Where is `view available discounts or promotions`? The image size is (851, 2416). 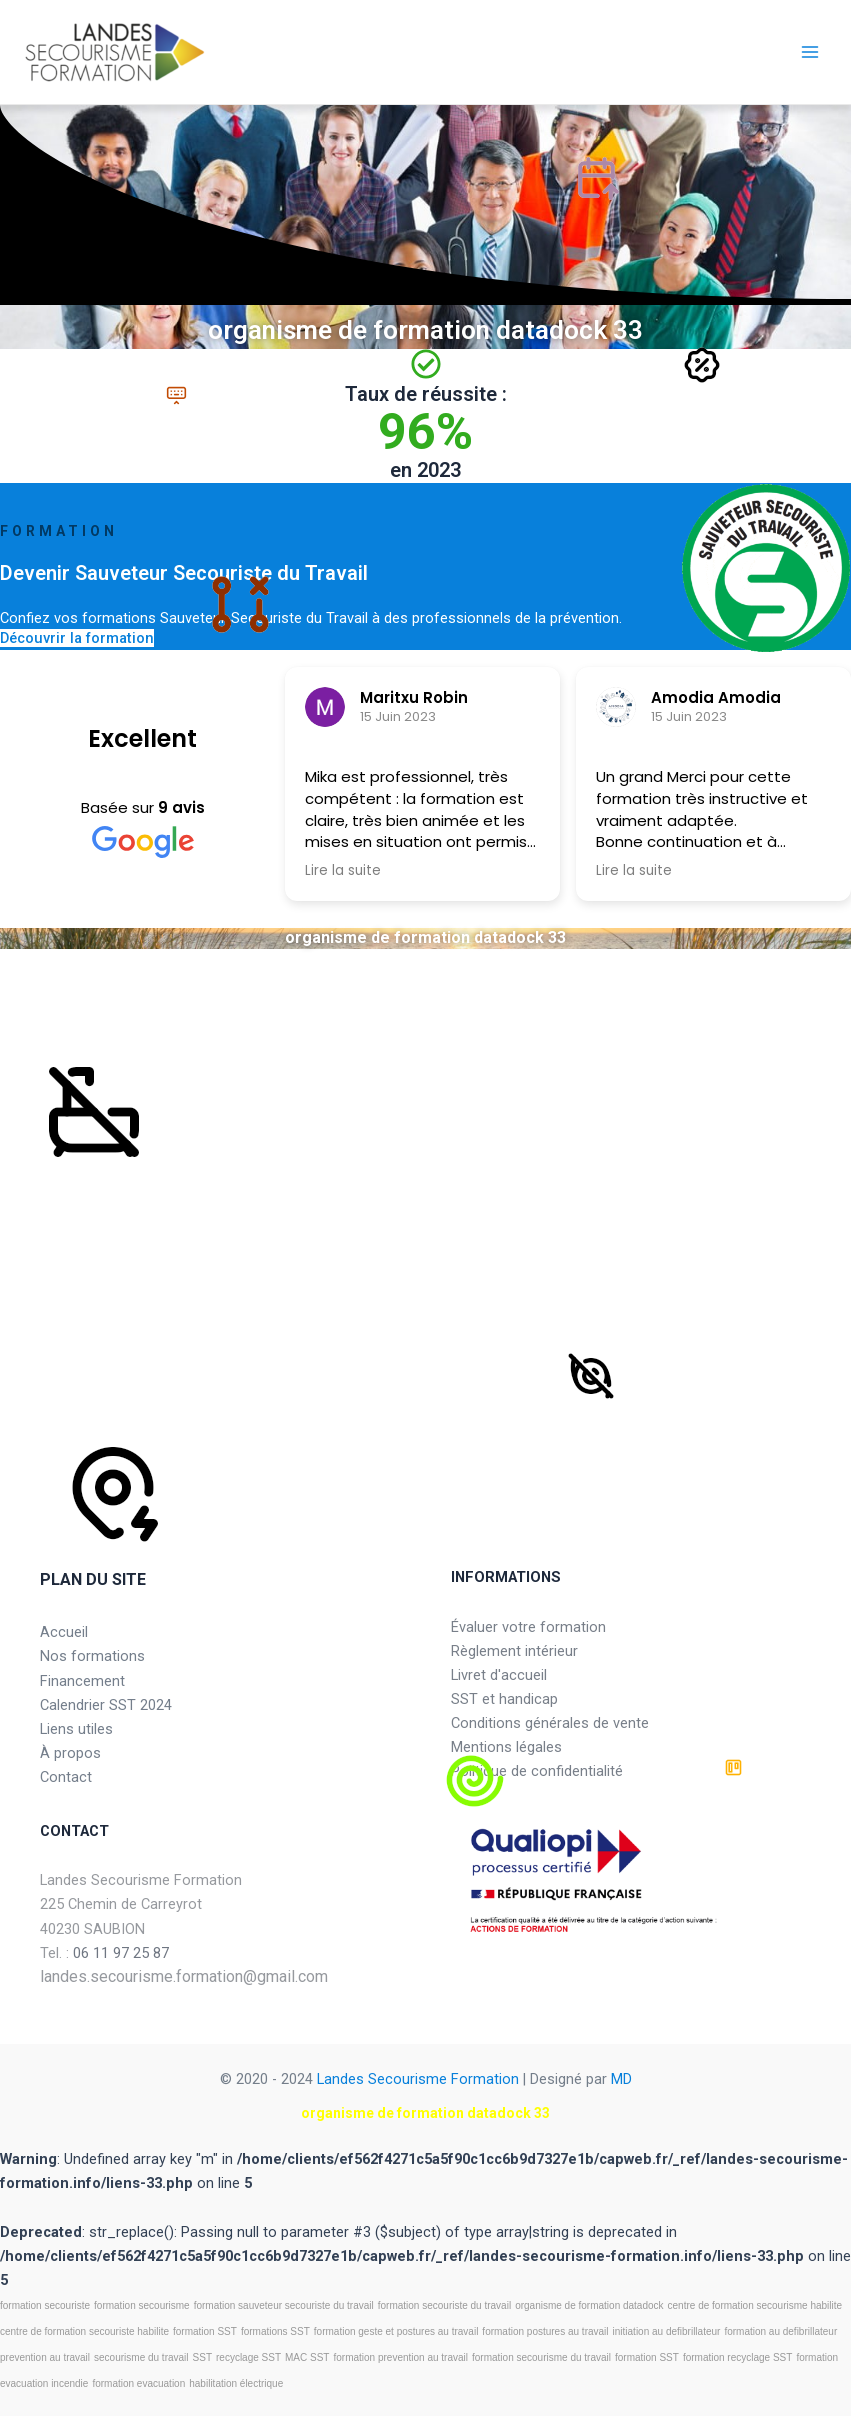 view available discounts or promotions is located at coordinates (702, 365).